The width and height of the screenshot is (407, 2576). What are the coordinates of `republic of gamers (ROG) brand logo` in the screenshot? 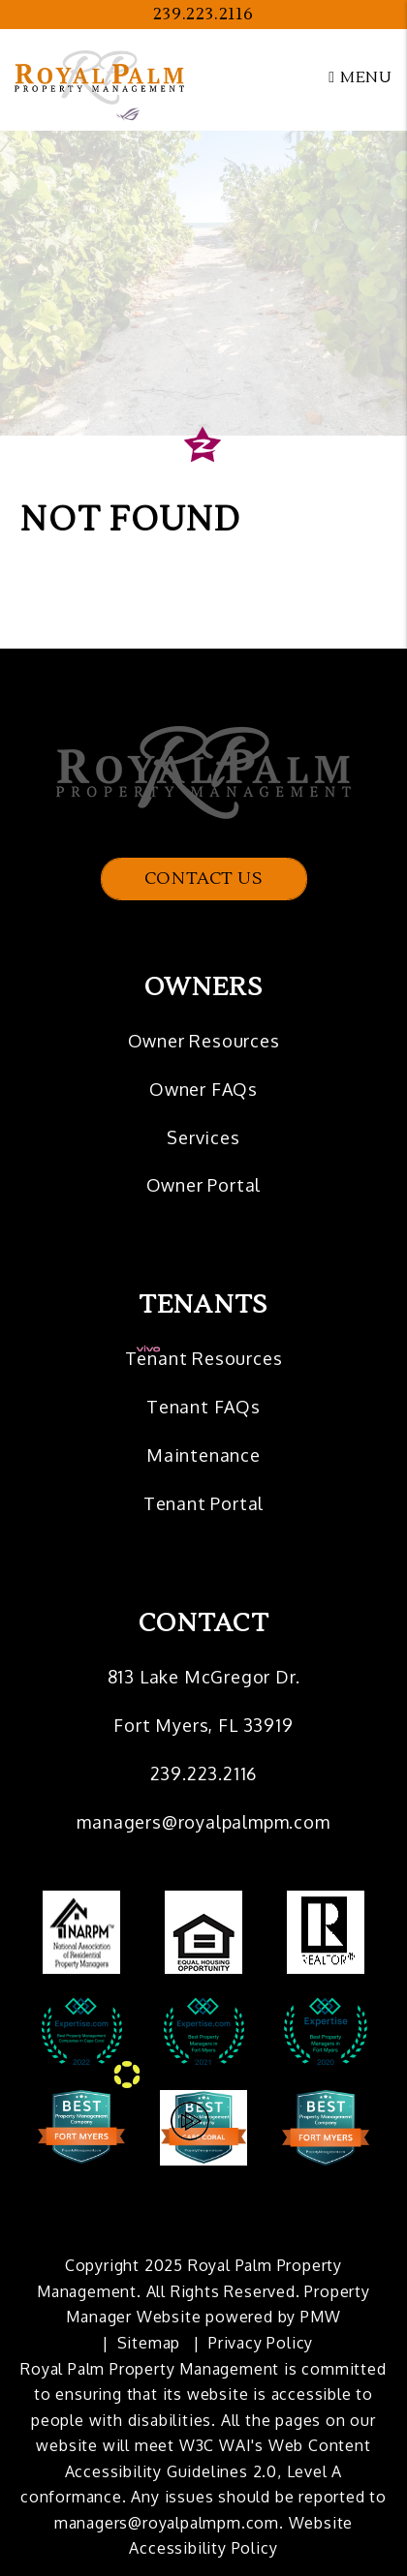 It's located at (128, 114).